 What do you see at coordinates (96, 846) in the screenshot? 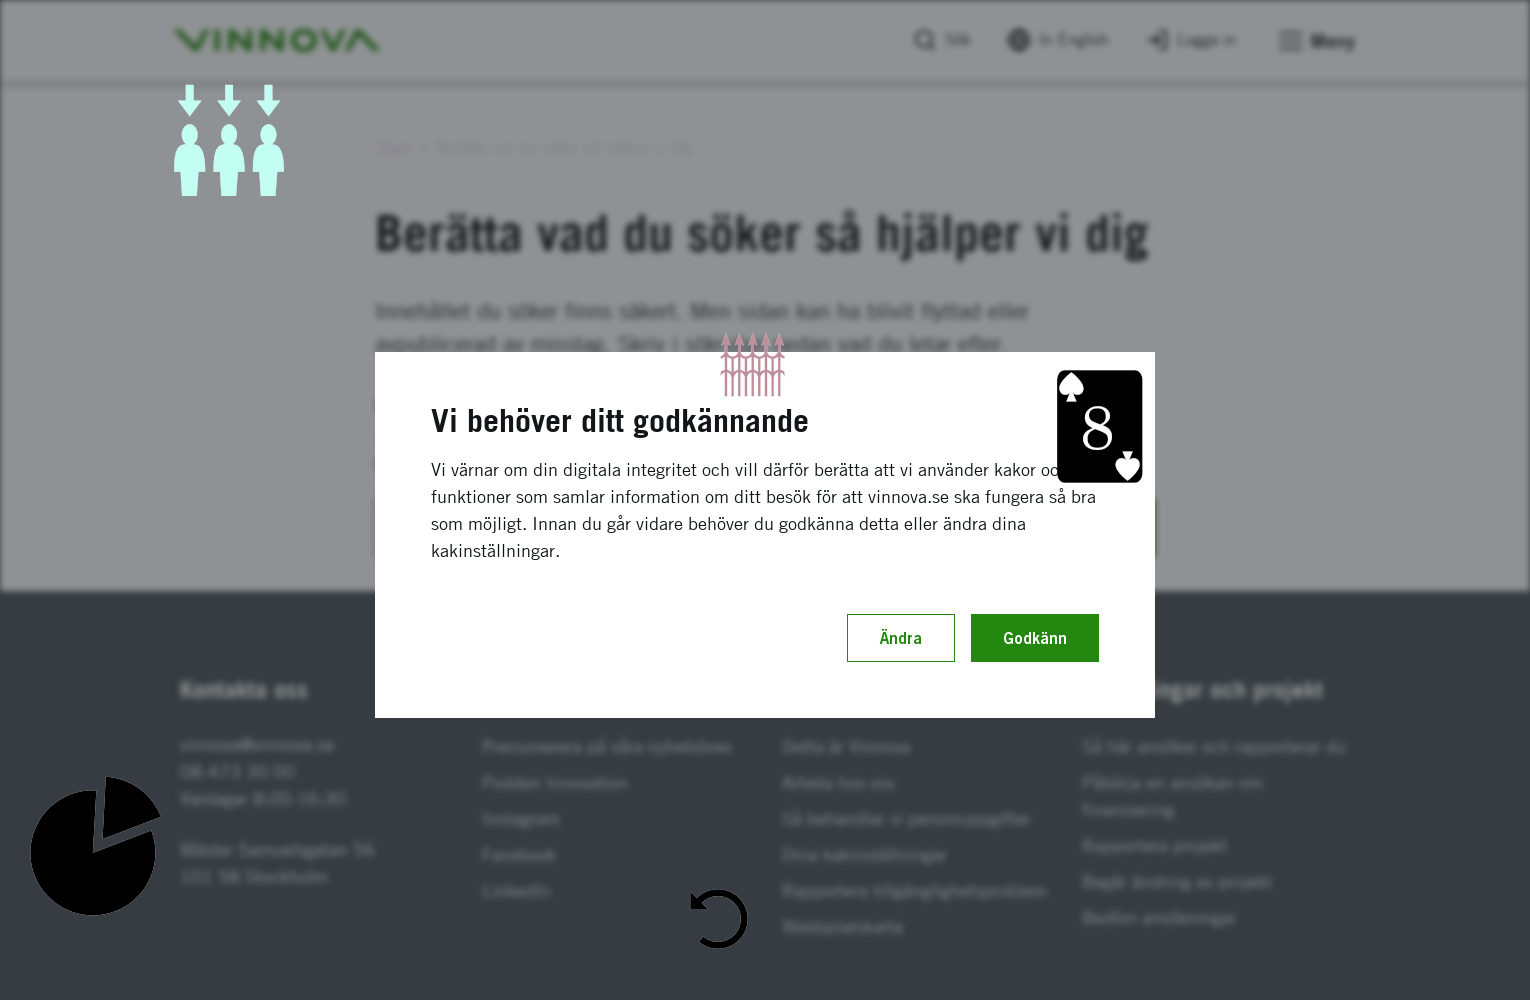
I see `view analytics or statistics breakdown` at bounding box center [96, 846].